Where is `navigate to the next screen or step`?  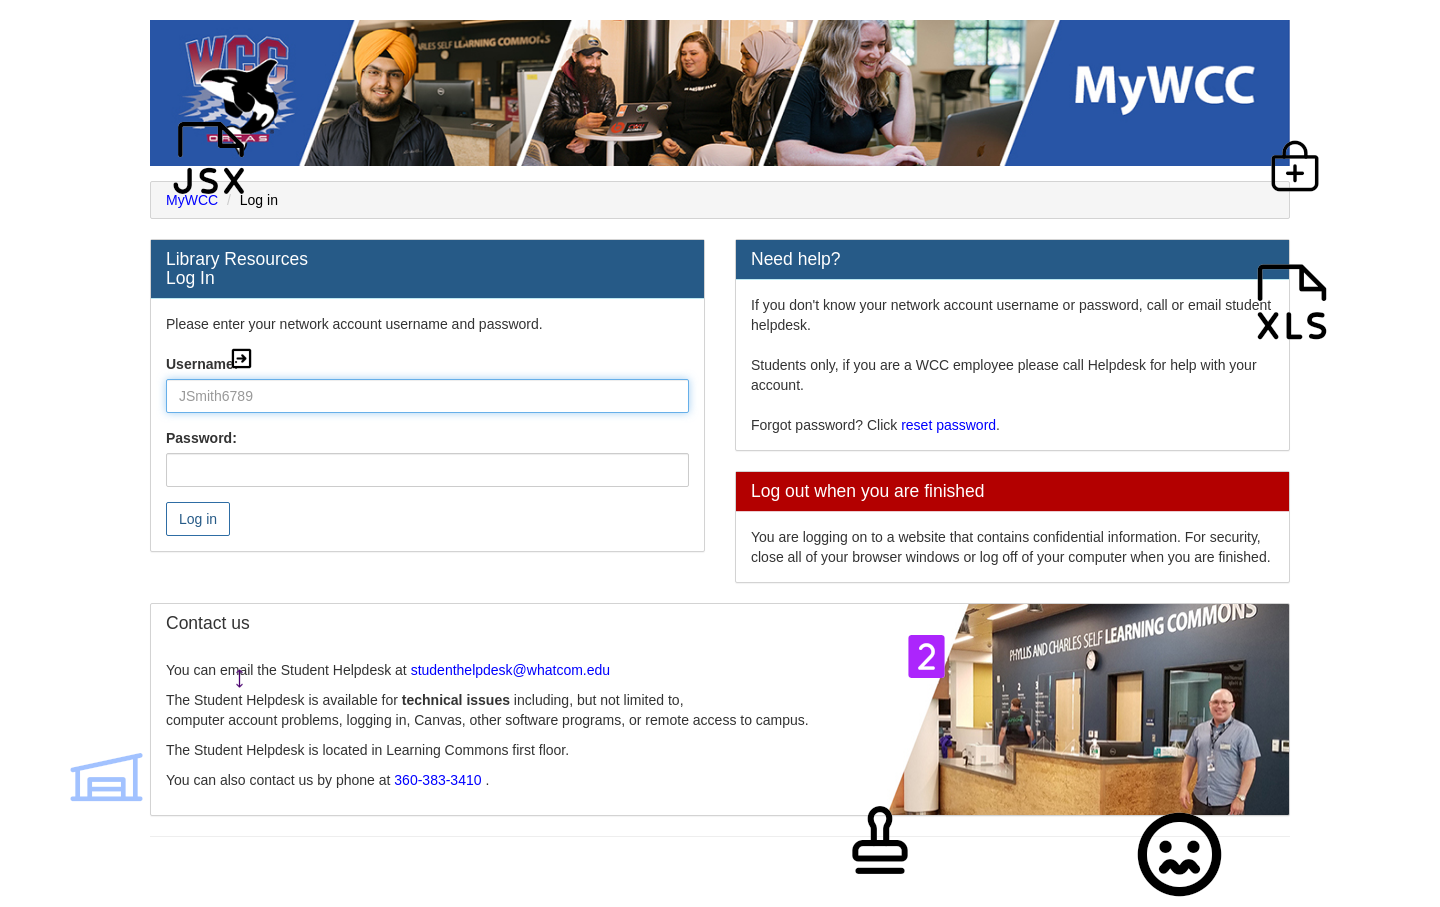 navigate to the next screen or step is located at coordinates (241, 358).